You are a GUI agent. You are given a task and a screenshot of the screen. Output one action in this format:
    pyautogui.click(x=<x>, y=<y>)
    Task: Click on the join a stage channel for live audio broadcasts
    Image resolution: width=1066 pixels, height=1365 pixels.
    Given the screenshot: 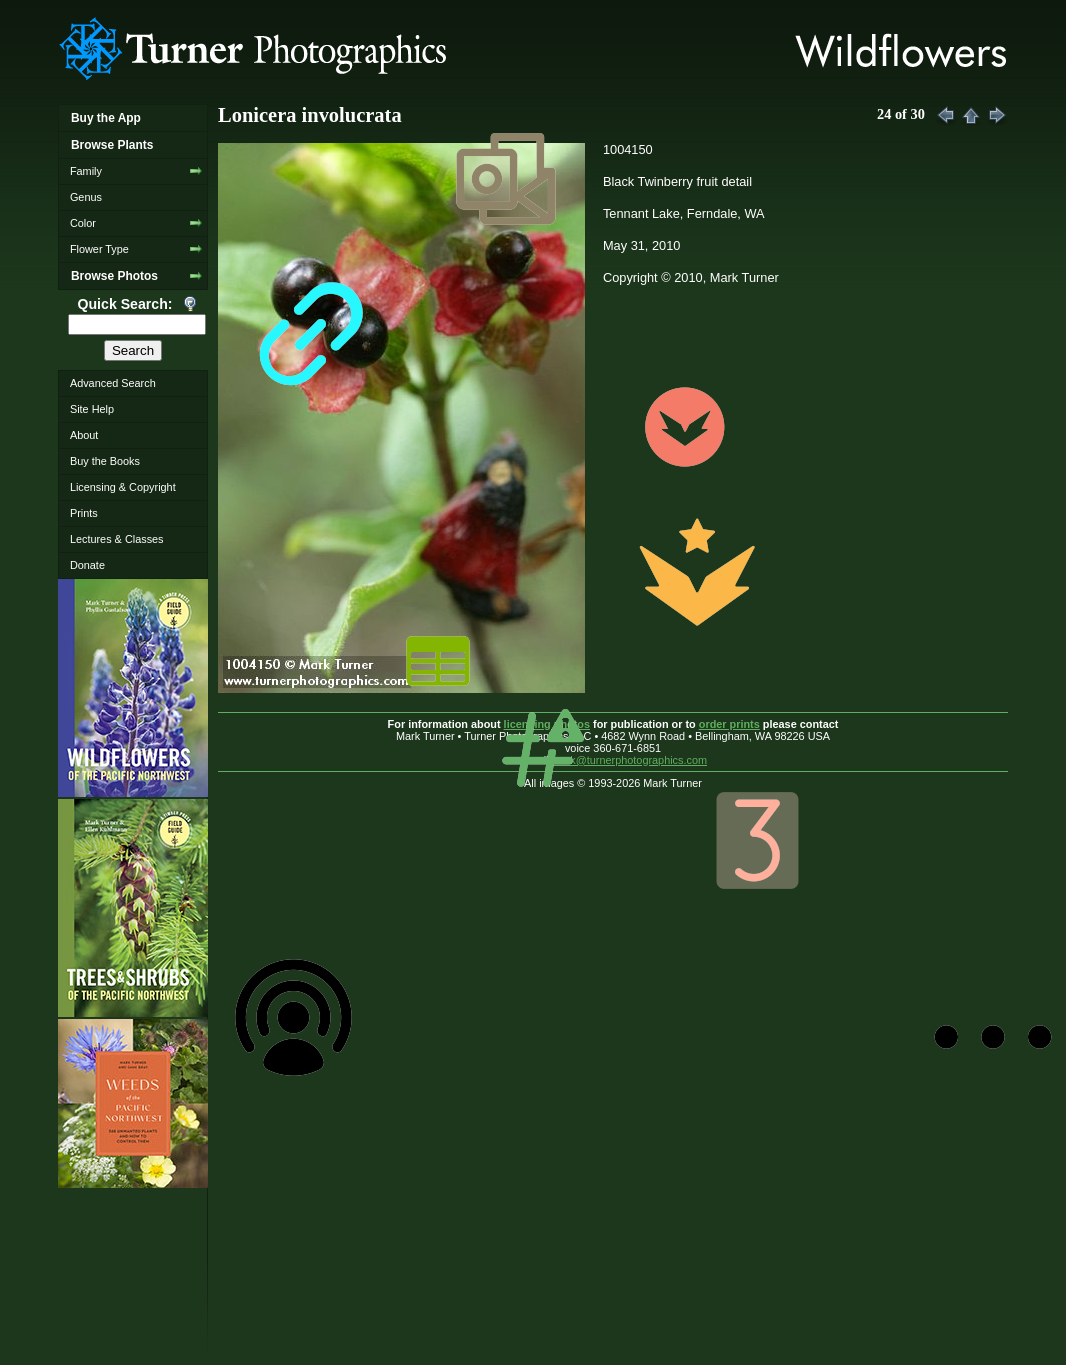 What is the action you would take?
    pyautogui.click(x=293, y=1017)
    